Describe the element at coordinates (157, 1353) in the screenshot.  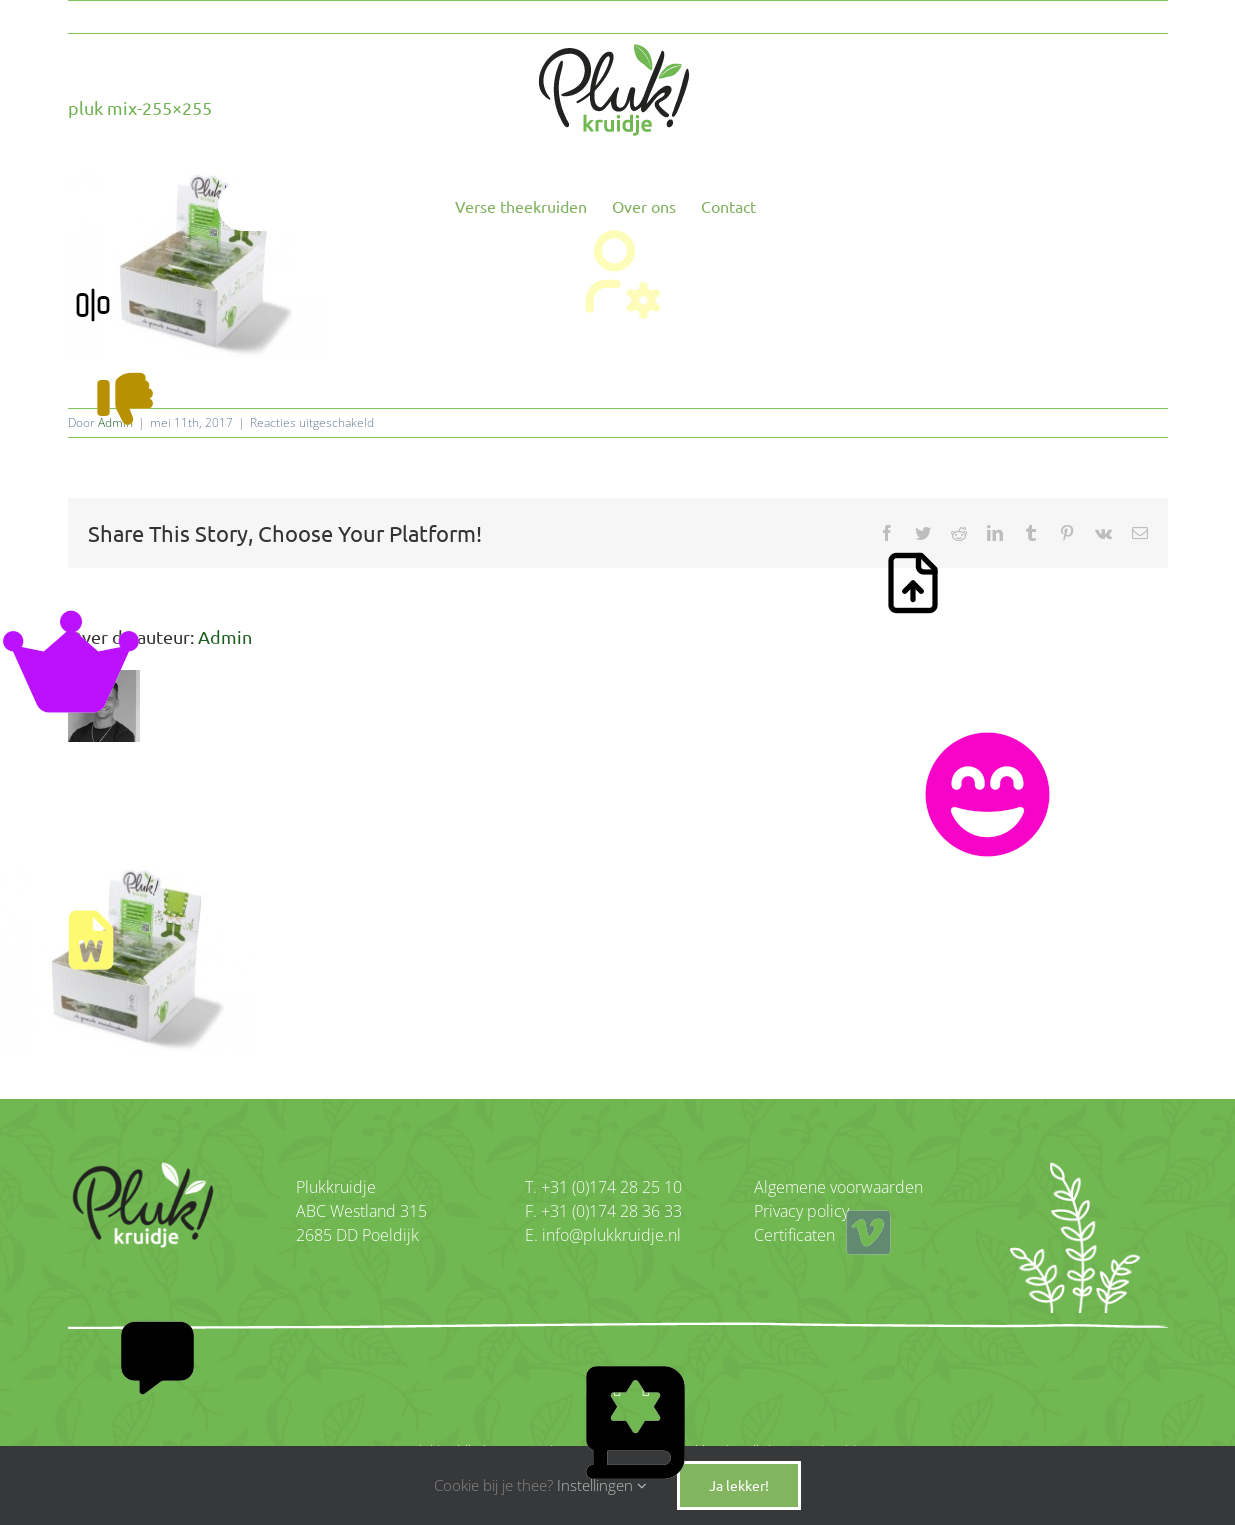
I see `open chat or messaging` at that location.